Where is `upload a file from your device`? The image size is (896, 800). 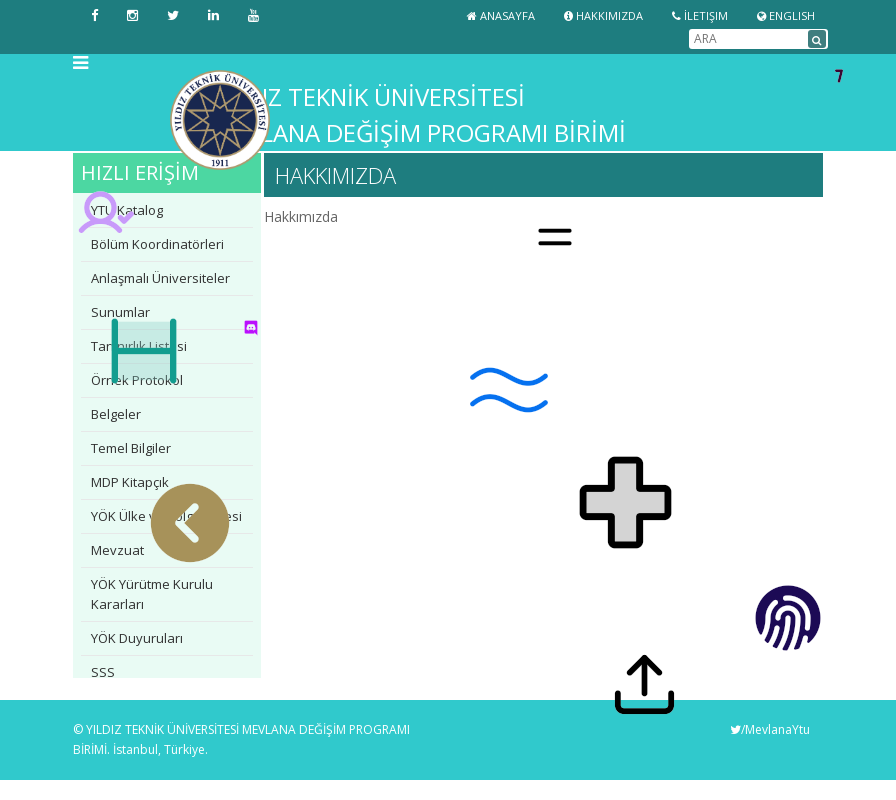
upload a file from your device is located at coordinates (644, 684).